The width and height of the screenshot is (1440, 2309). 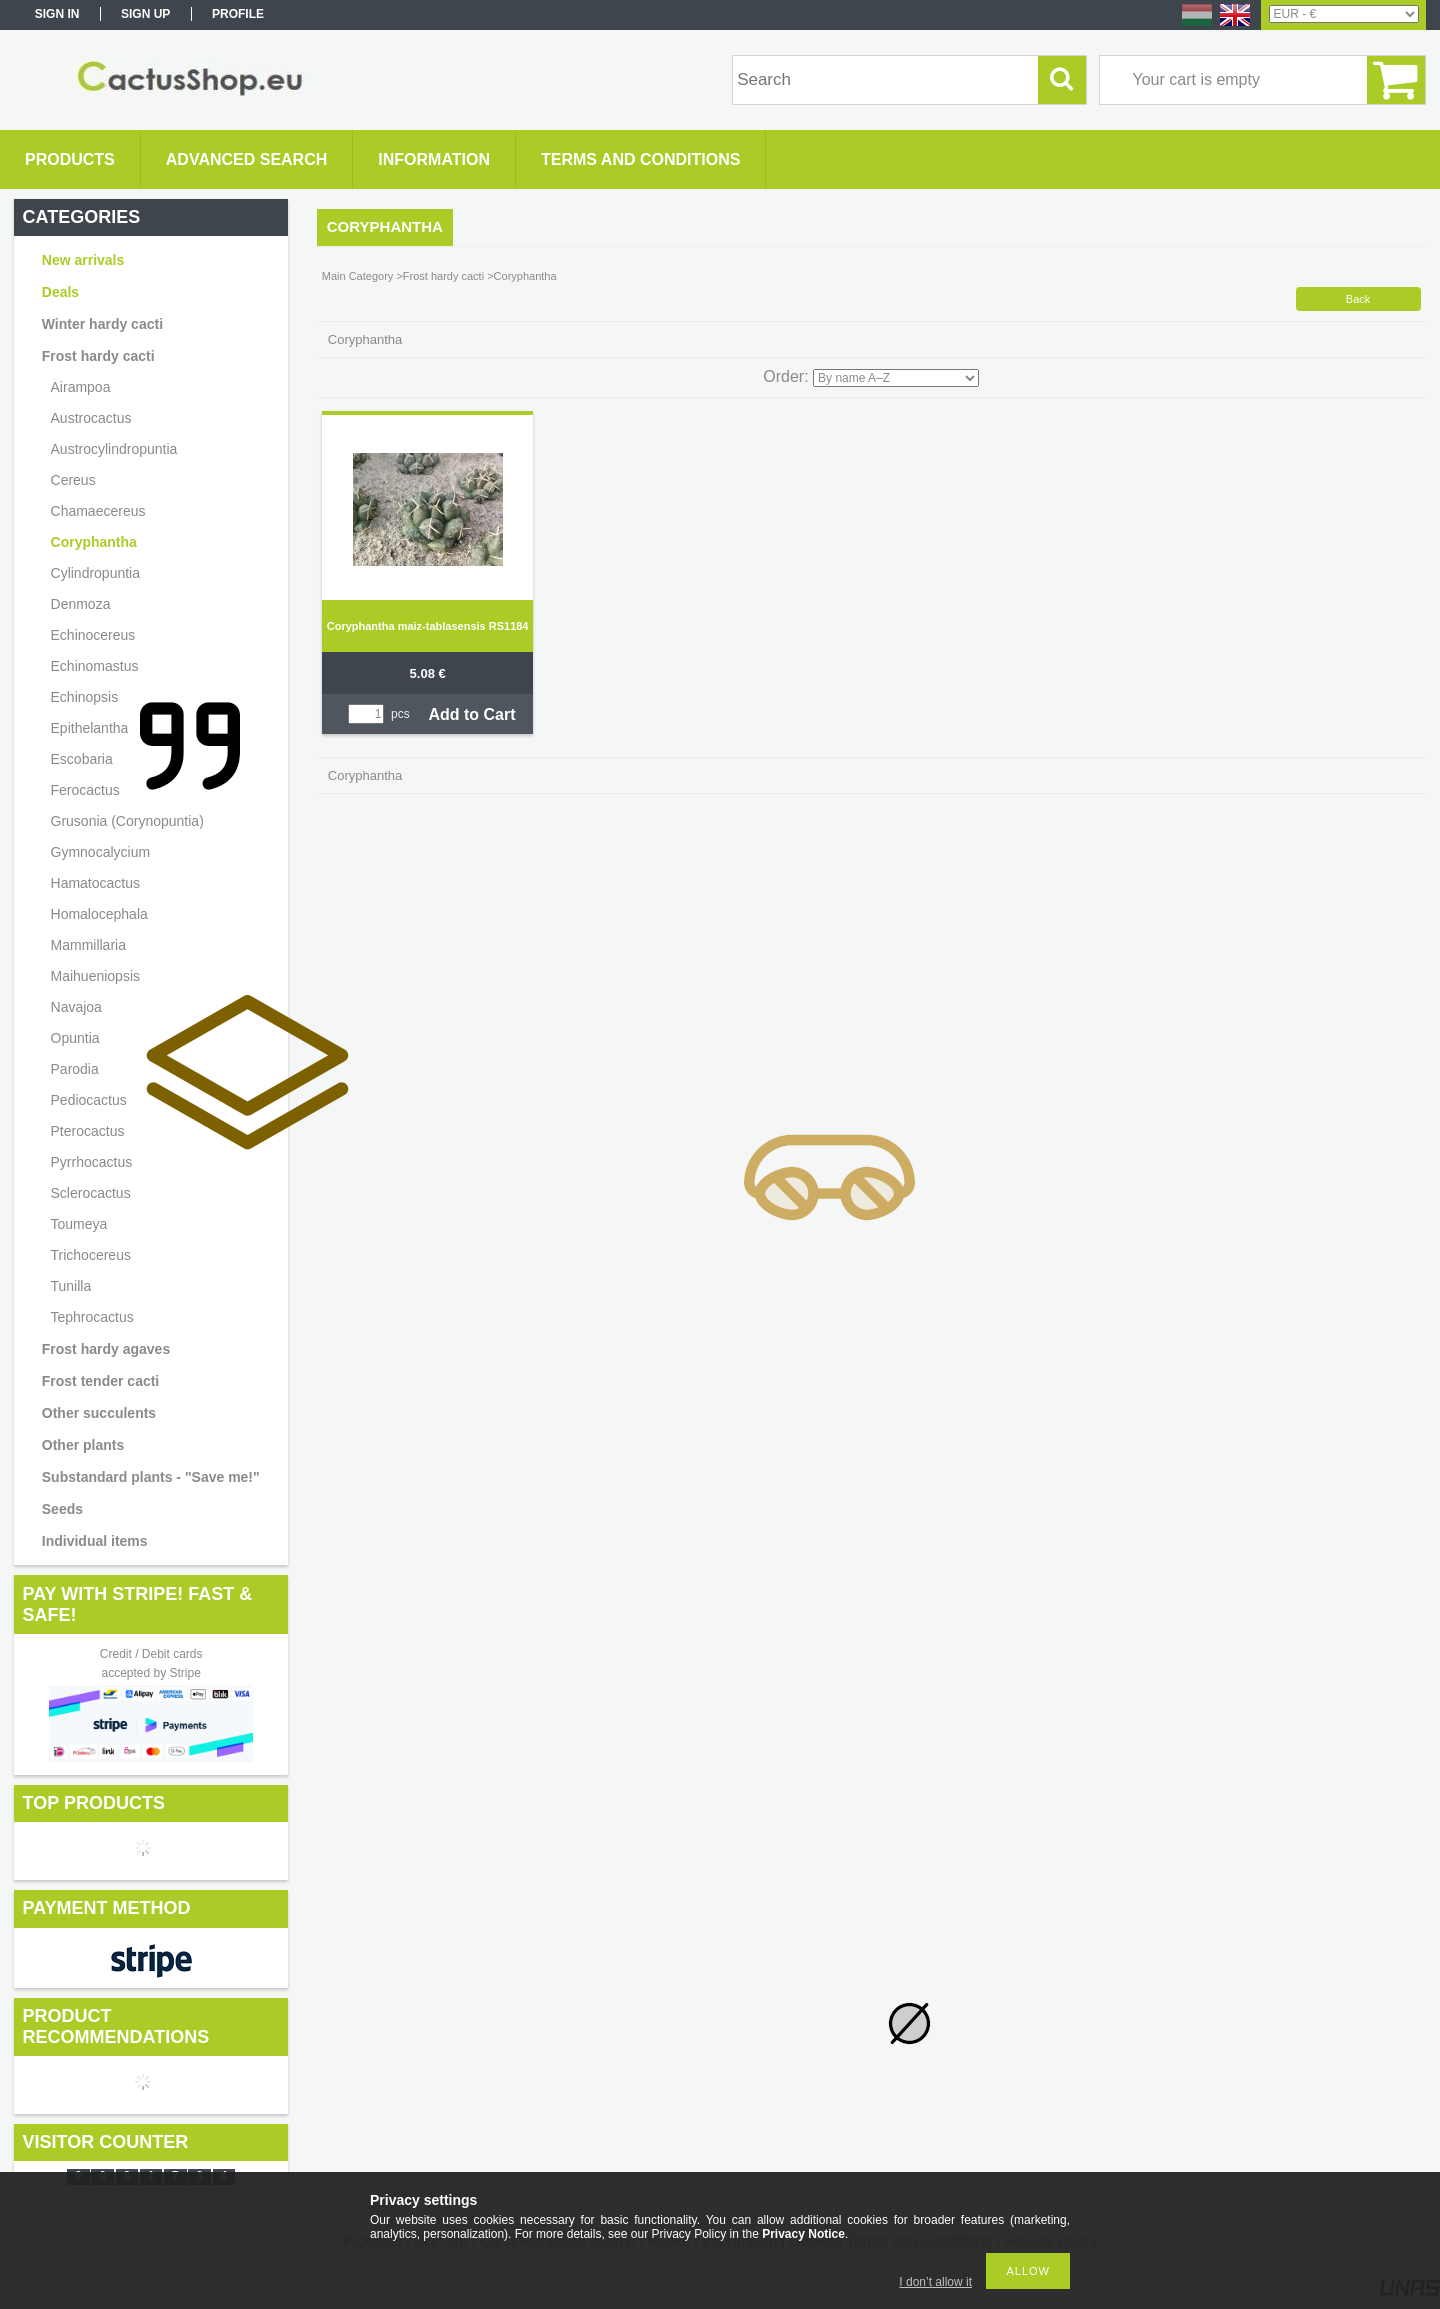 What do you see at coordinates (909, 2023) in the screenshot?
I see `indicates an empty or null state` at bounding box center [909, 2023].